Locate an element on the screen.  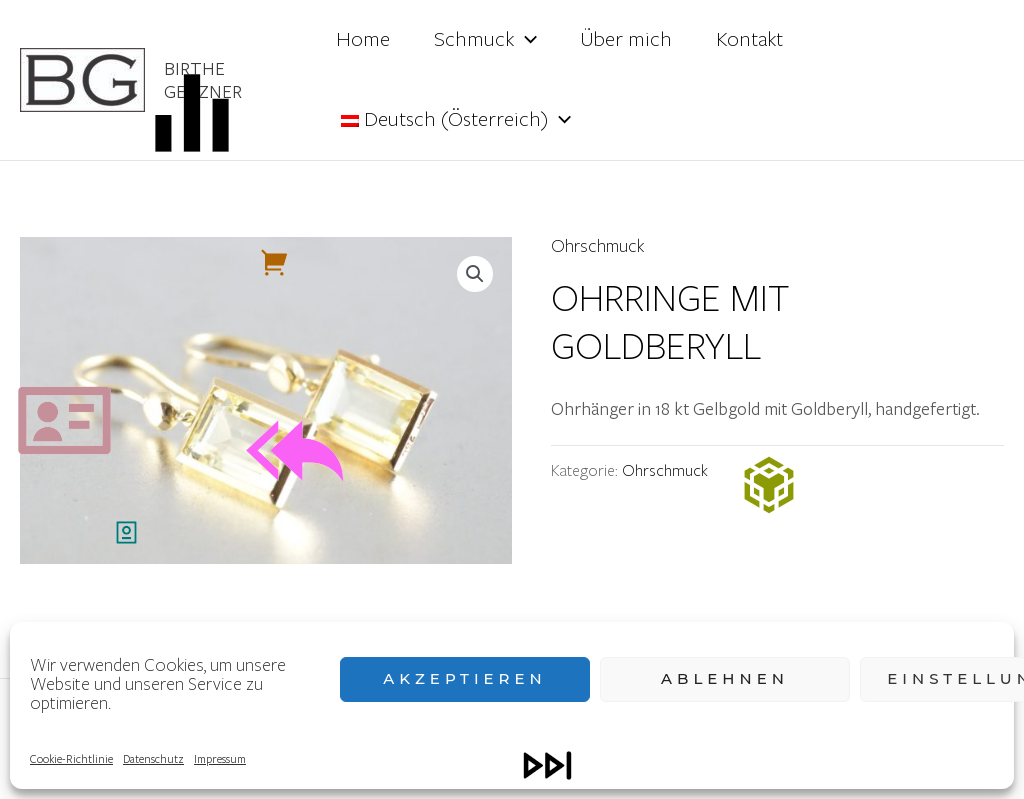
view passport or travel document details is located at coordinates (126, 532).